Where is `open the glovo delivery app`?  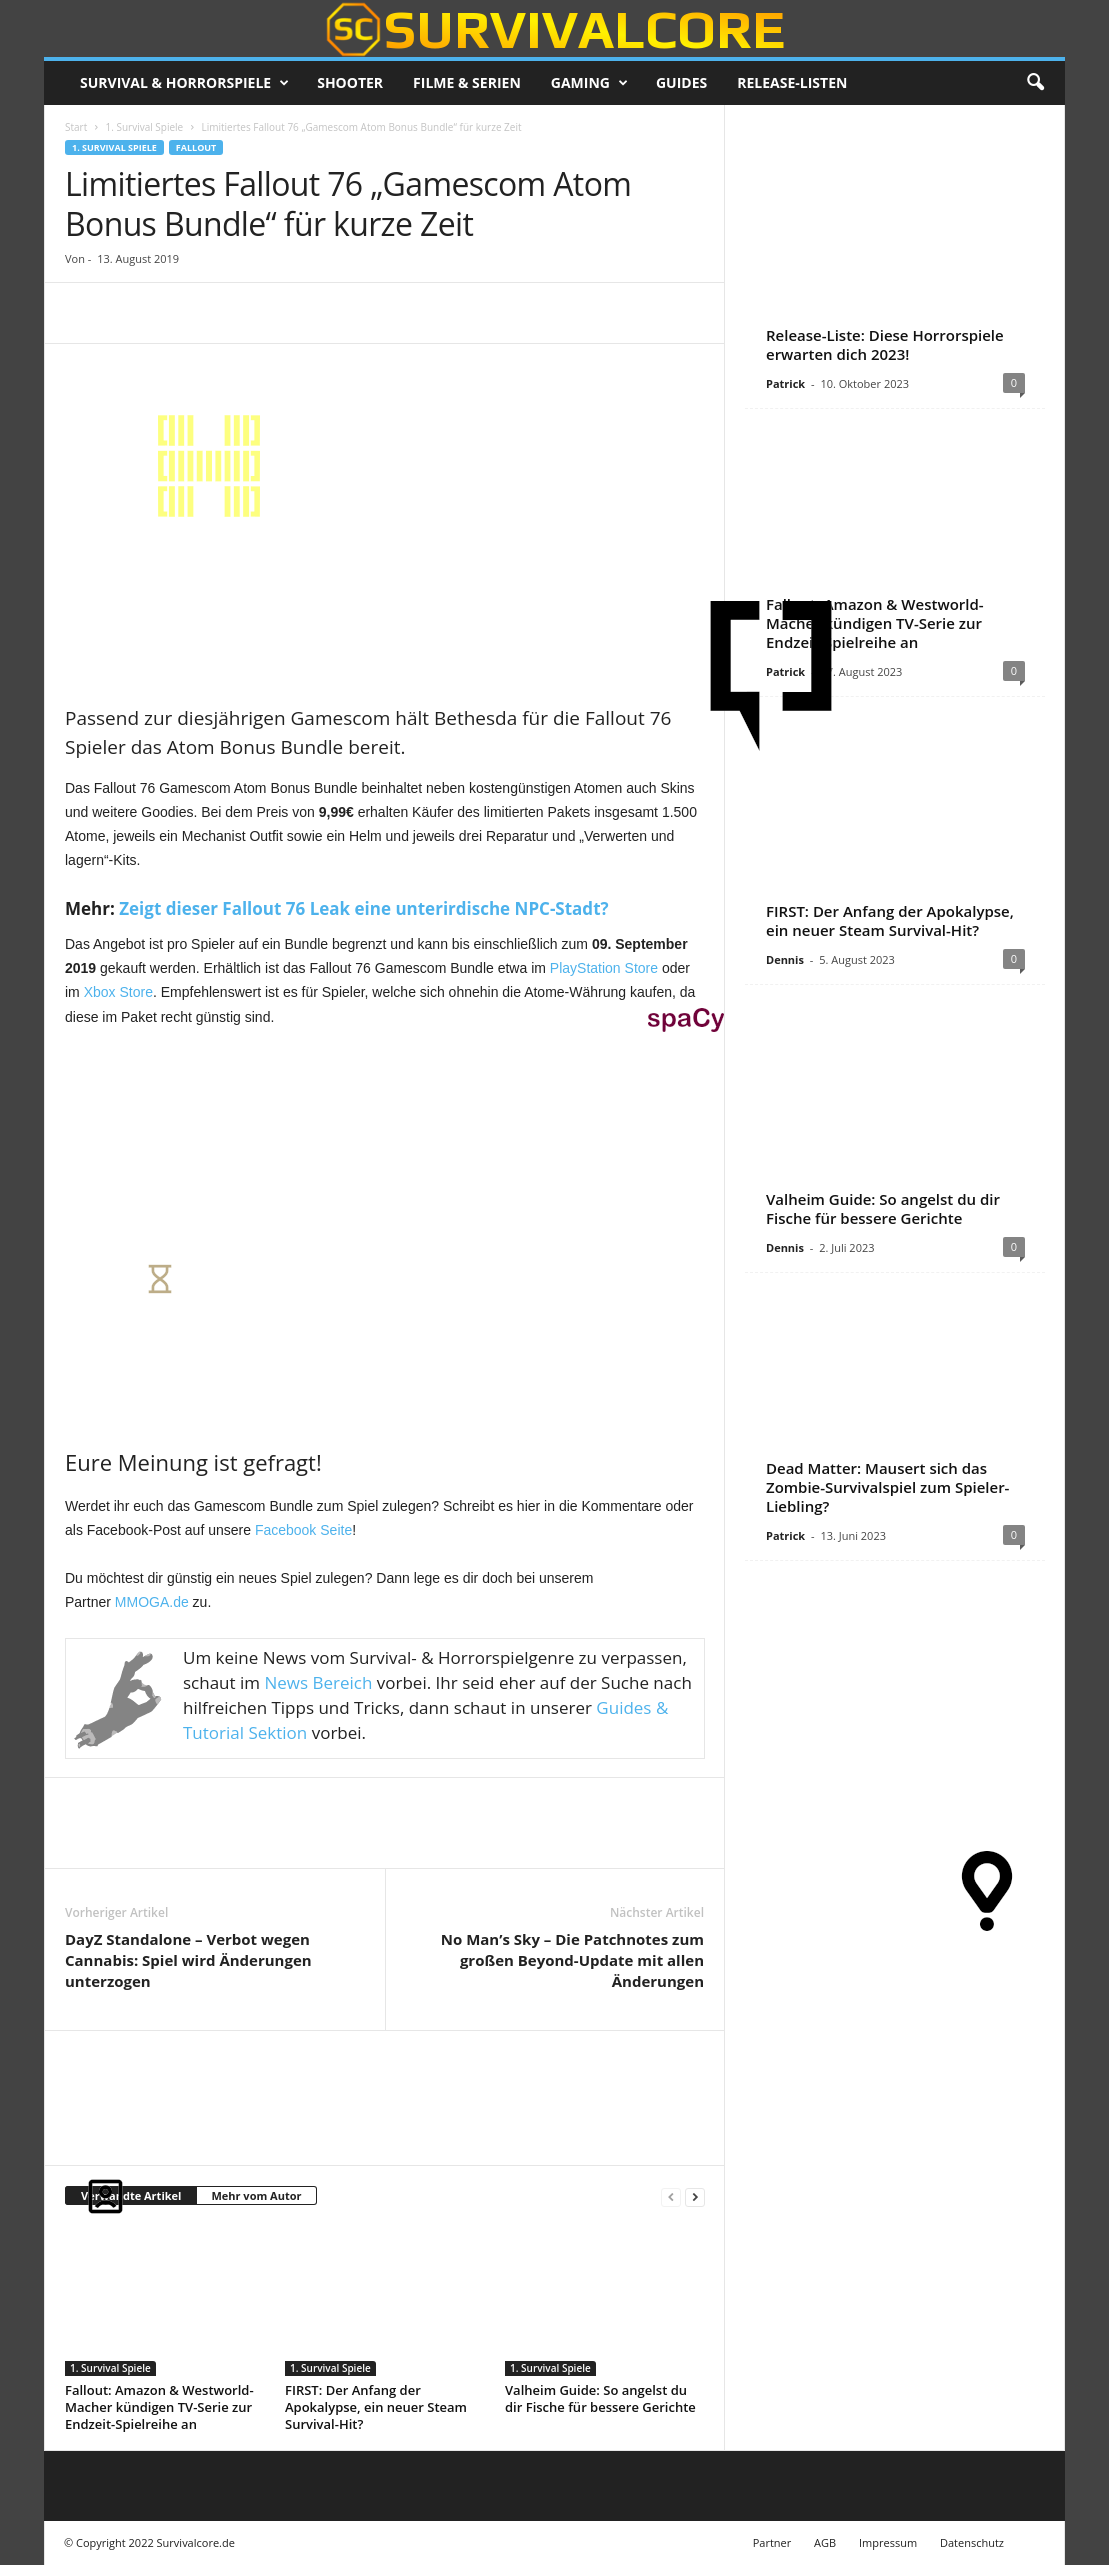 open the glovo delivery app is located at coordinates (987, 1891).